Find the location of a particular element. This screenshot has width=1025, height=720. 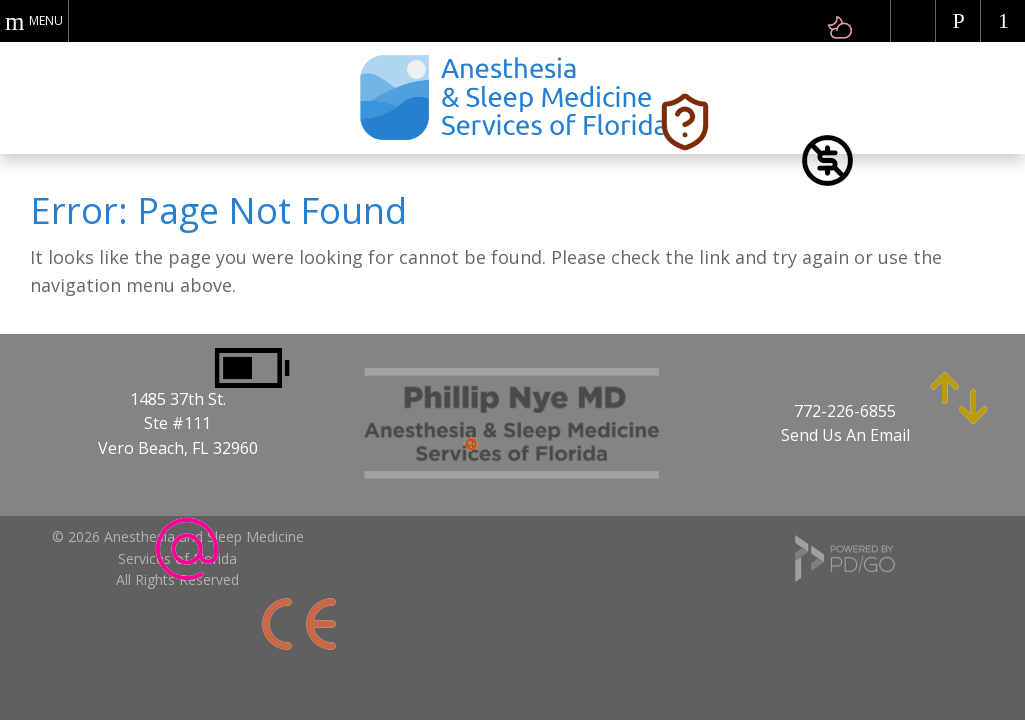

indicates battery is at 50% charge is located at coordinates (252, 368).